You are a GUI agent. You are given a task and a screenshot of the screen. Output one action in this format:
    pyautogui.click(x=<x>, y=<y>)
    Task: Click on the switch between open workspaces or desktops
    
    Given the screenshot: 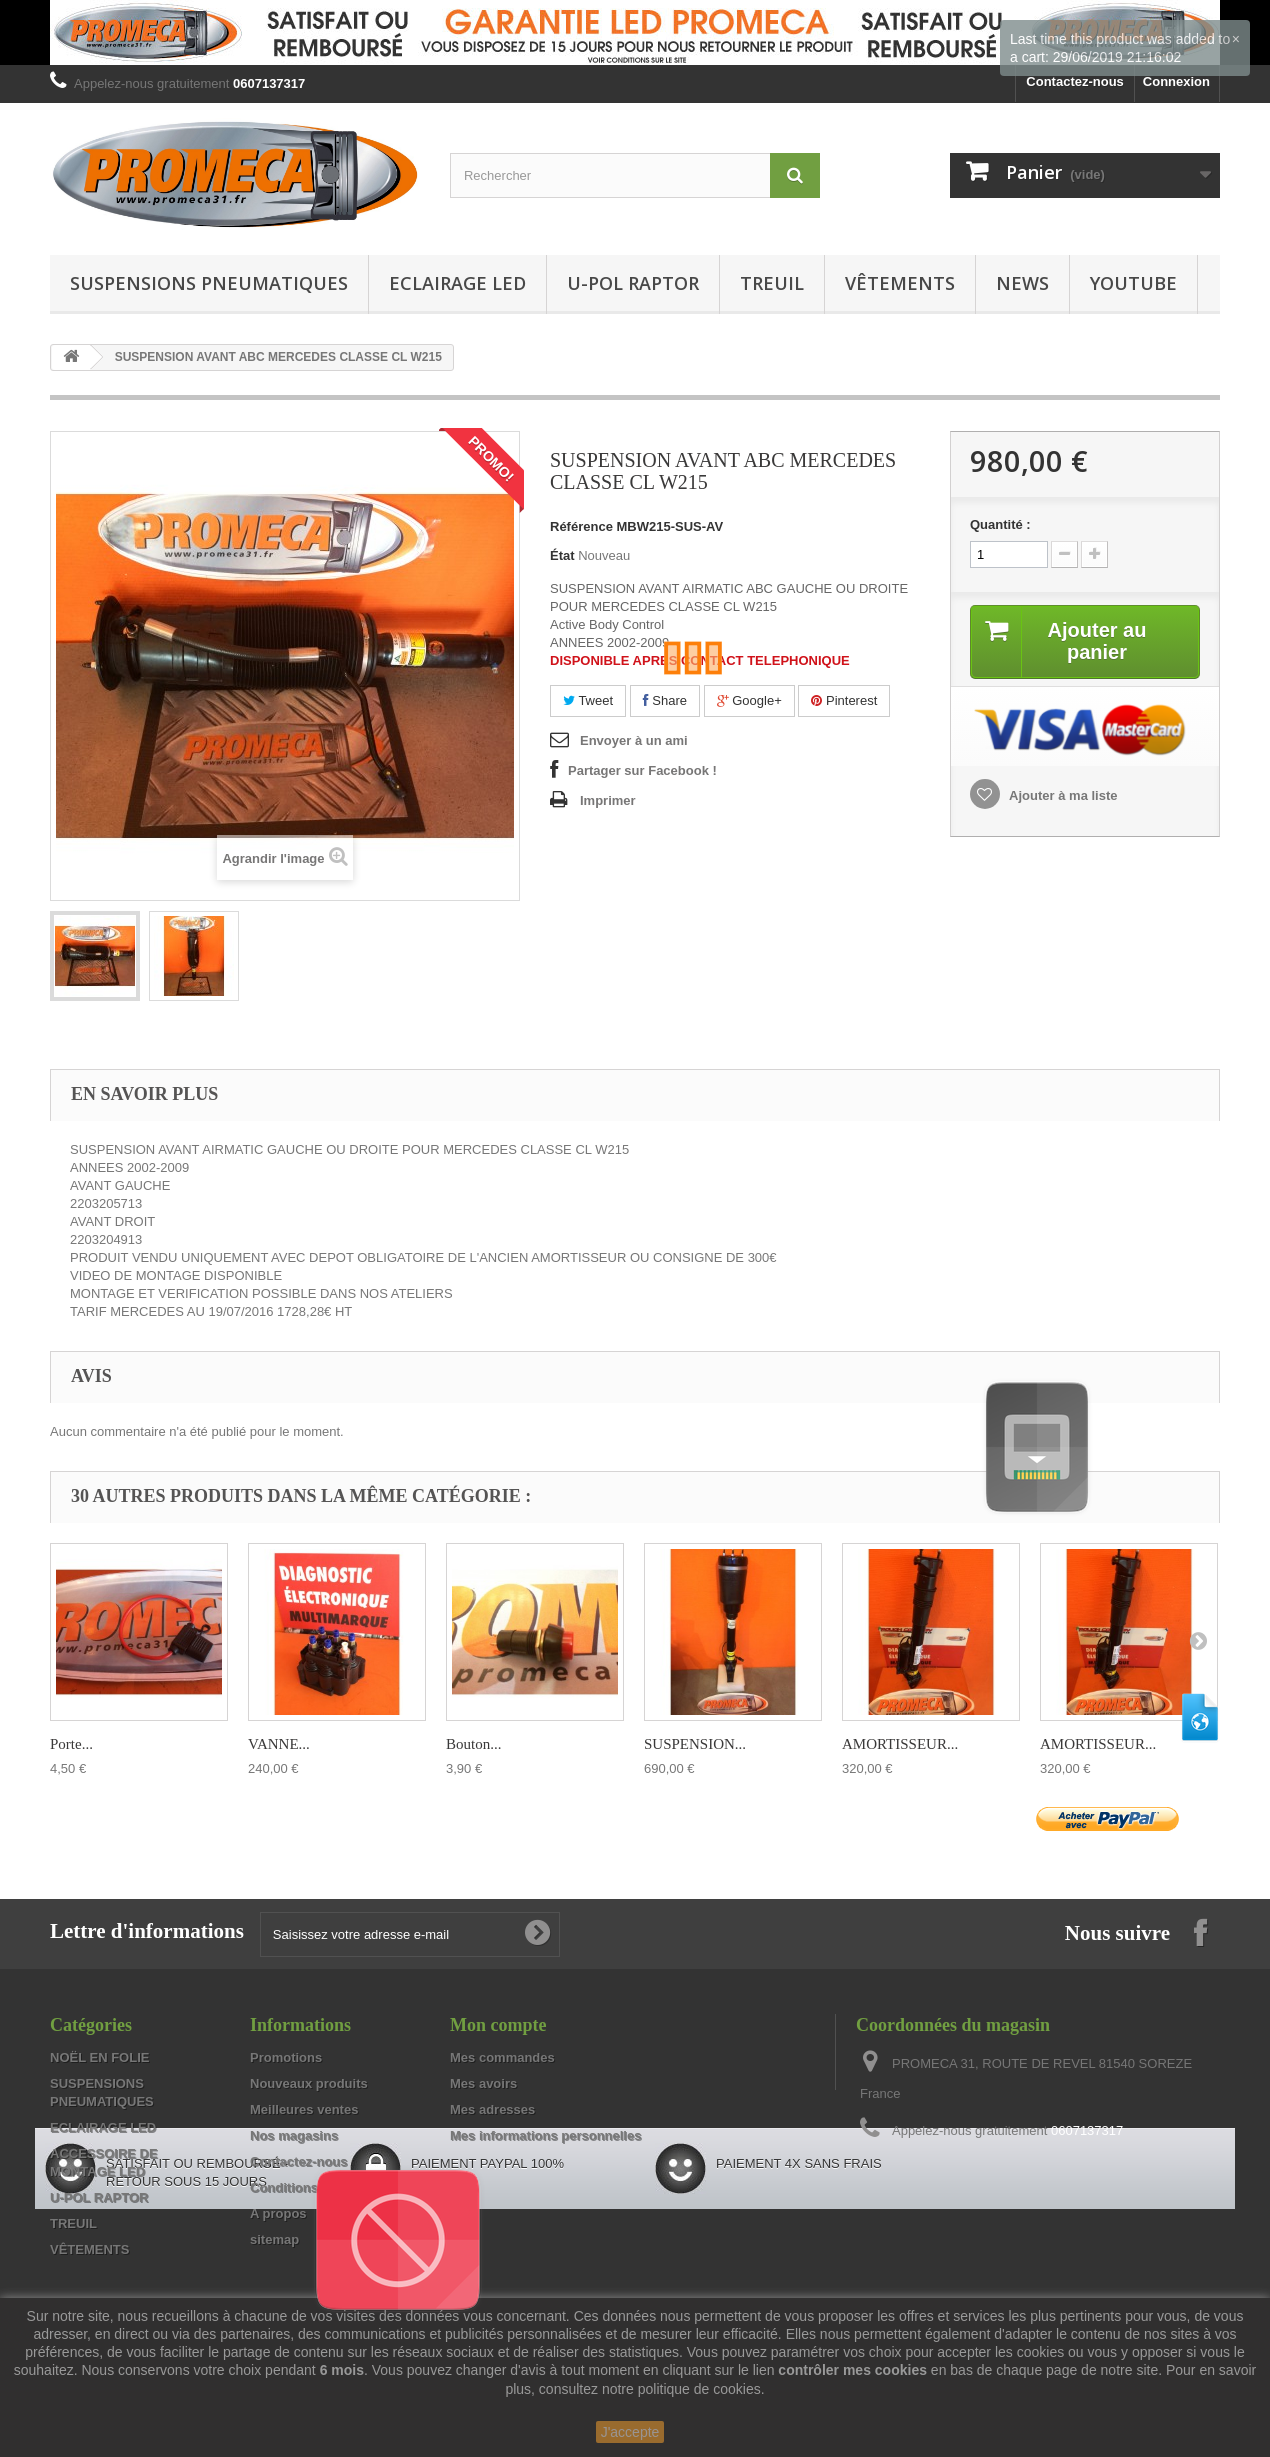 What is the action you would take?
    pyautogui.click(x=693, y=658)
    